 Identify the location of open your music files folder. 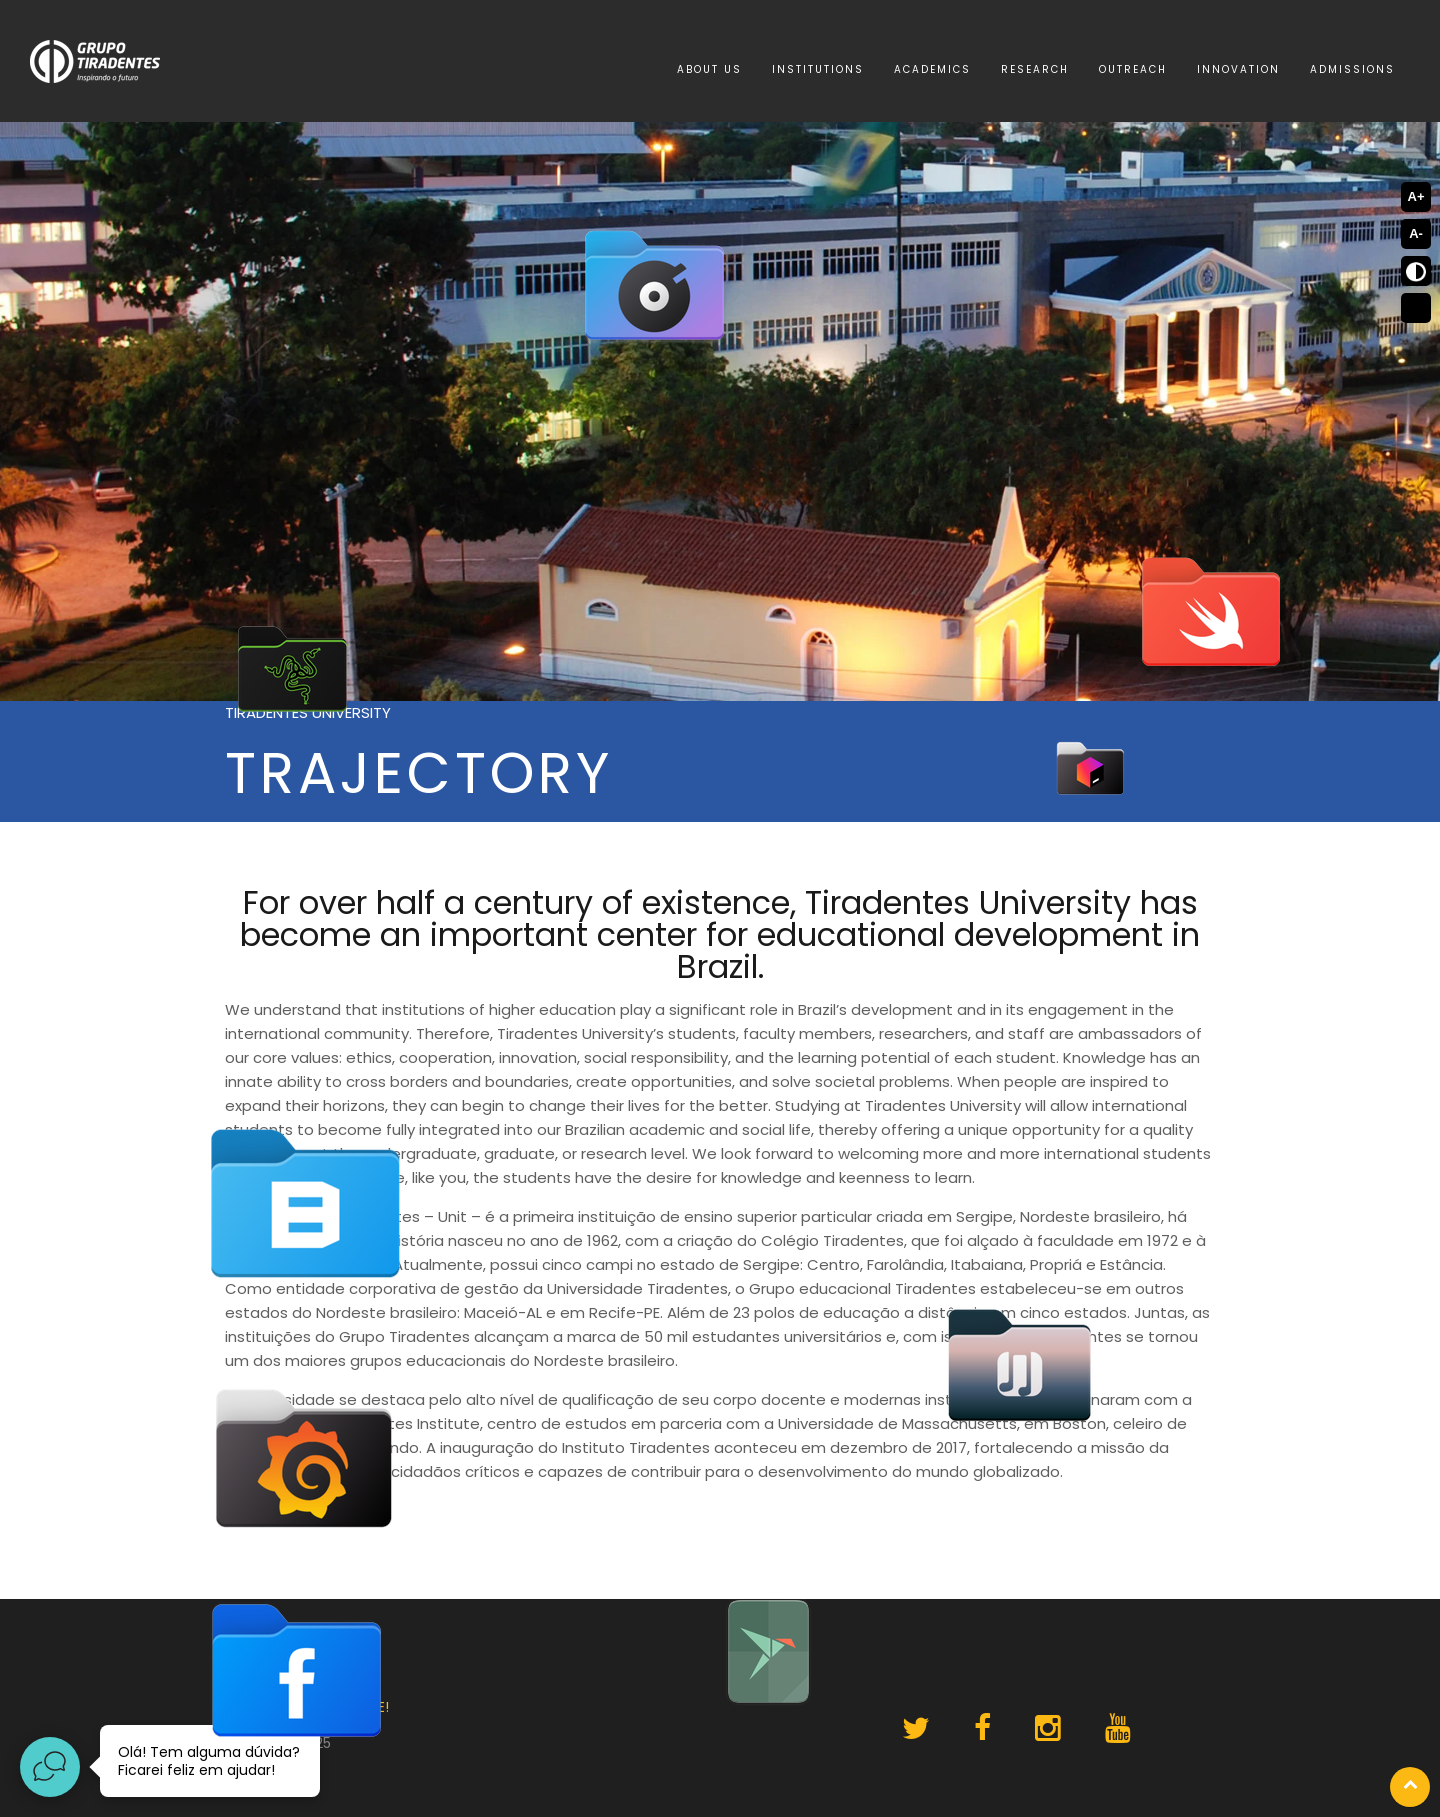
(654, 289).